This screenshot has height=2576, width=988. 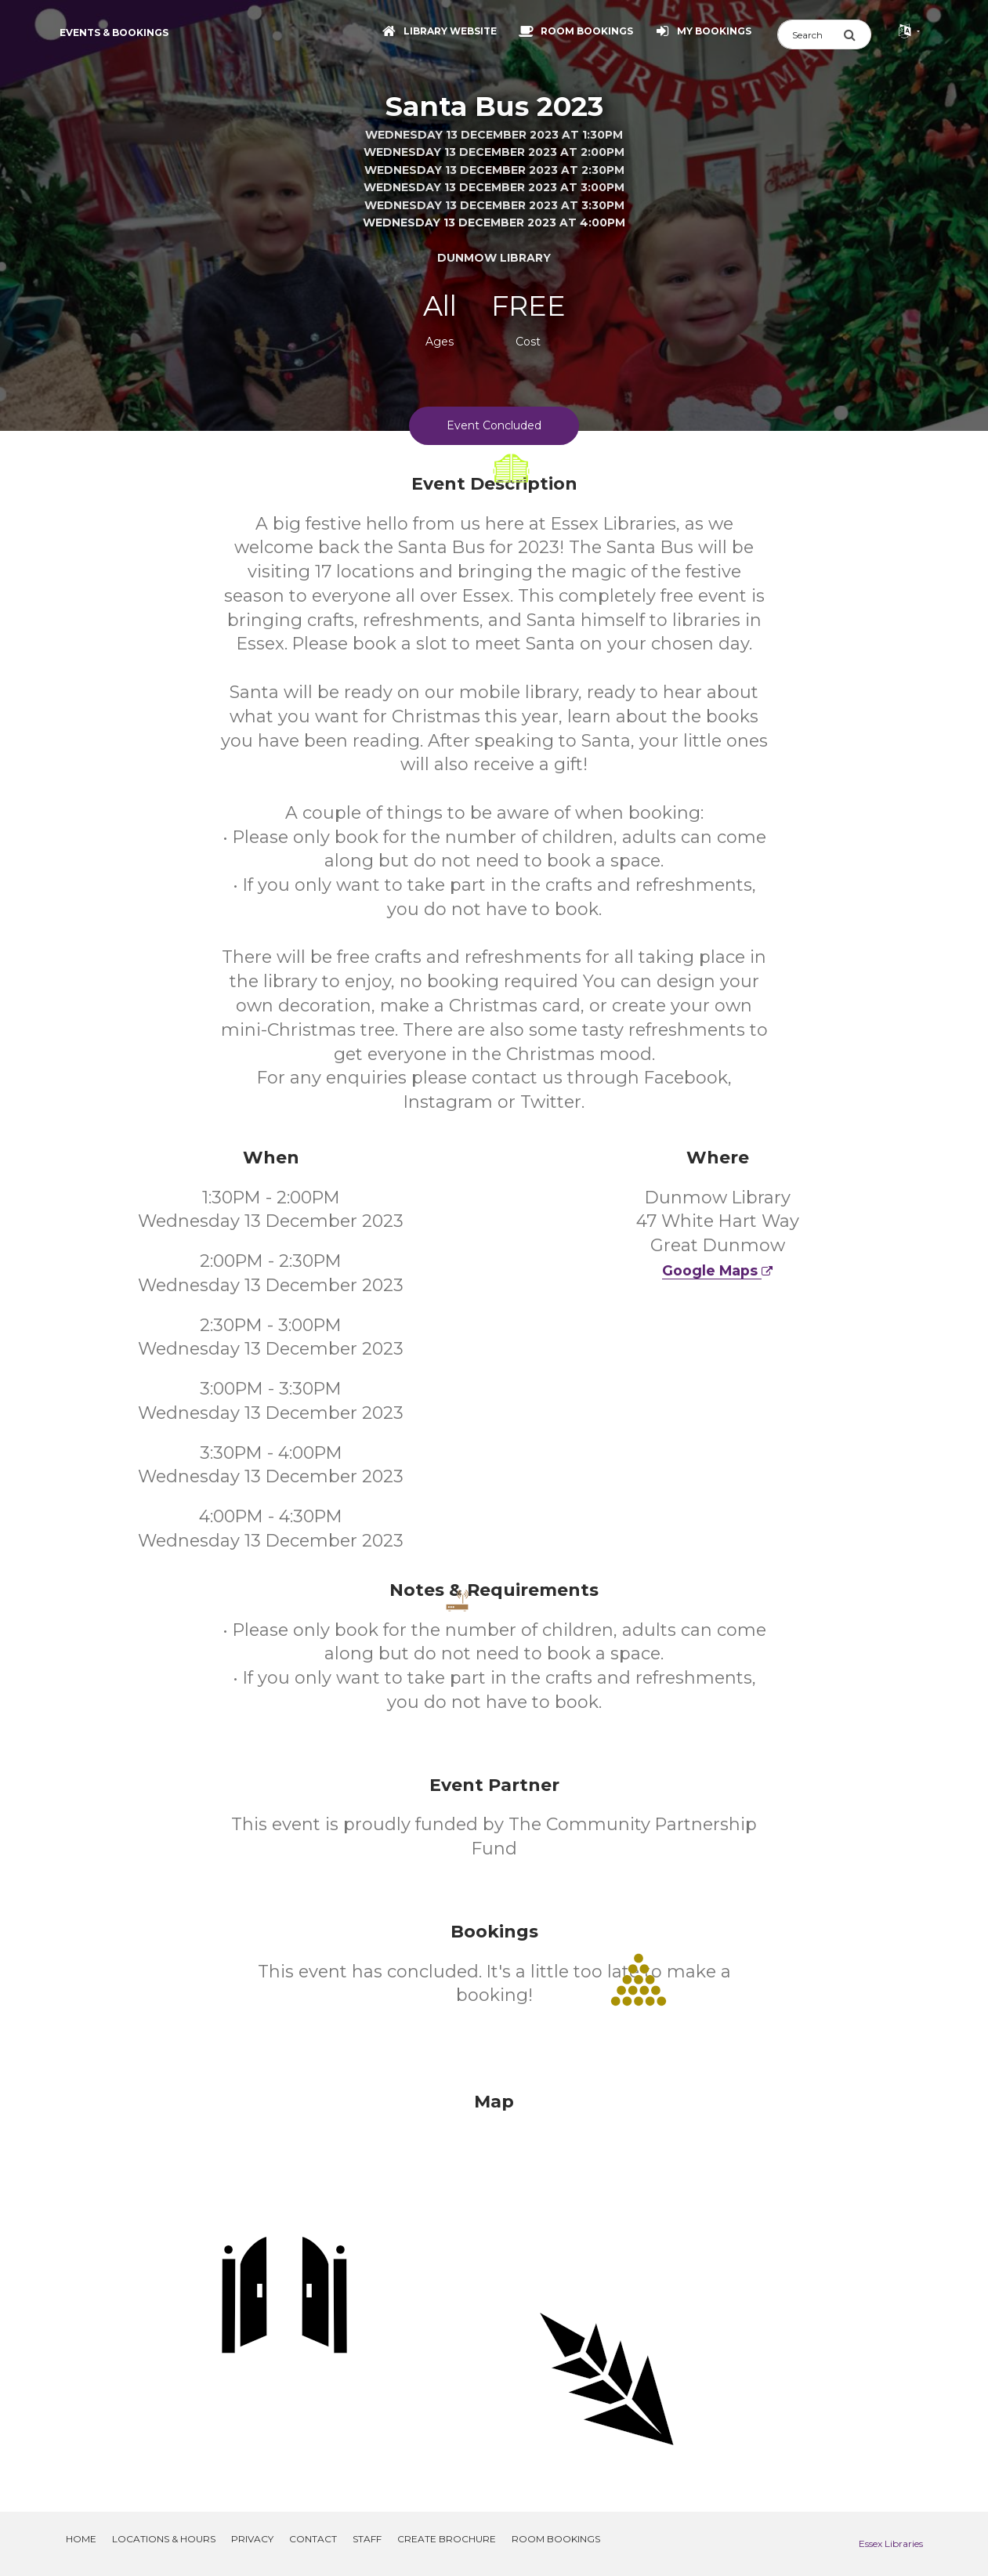 What do you see at coordinates (639, 1978) in the screenshot?
I see `start a billiards or pool game` at bounding box center [639, 1978].